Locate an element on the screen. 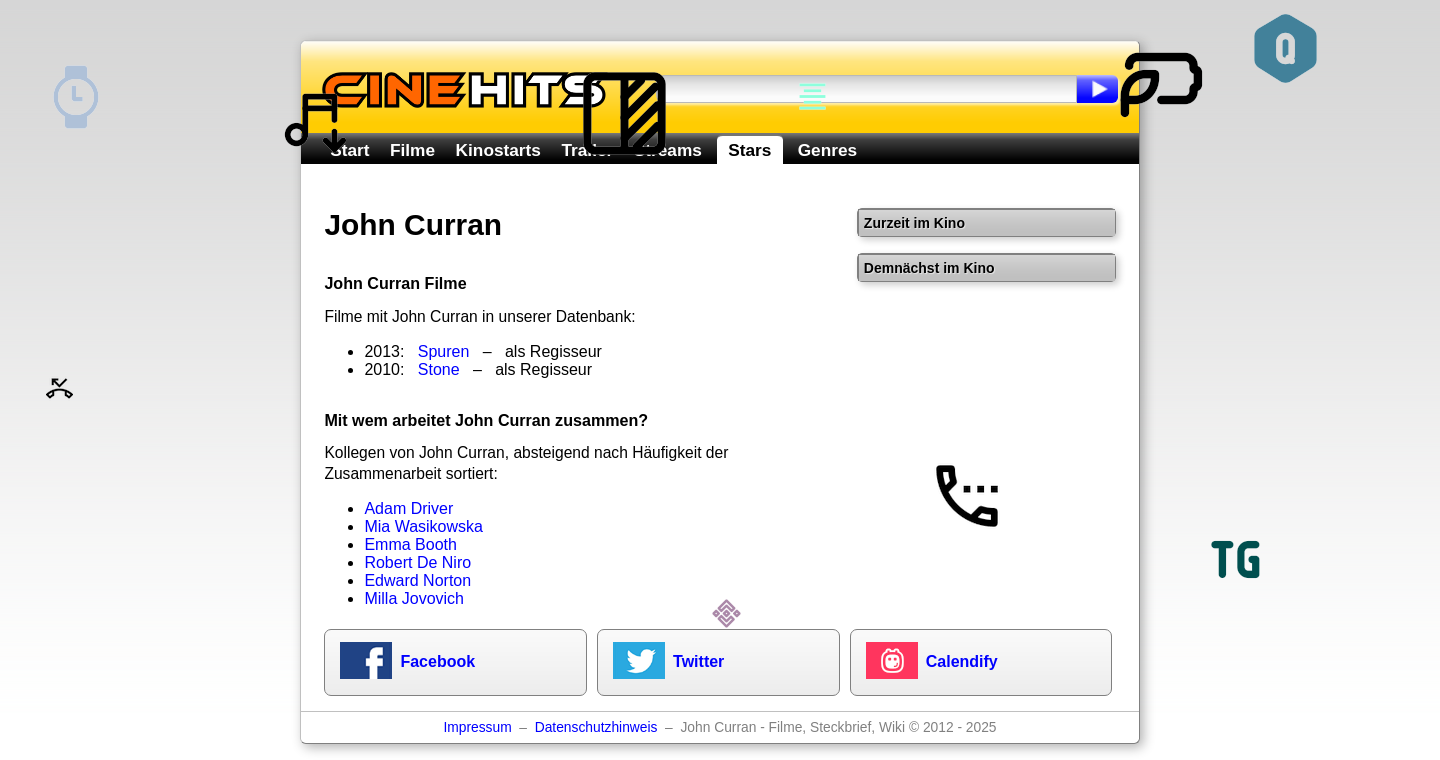 Image resolution: width=1440 pixels, height=760 pixels. app icon or logo featuring the letter Q is located at coordinates (1285, 48).